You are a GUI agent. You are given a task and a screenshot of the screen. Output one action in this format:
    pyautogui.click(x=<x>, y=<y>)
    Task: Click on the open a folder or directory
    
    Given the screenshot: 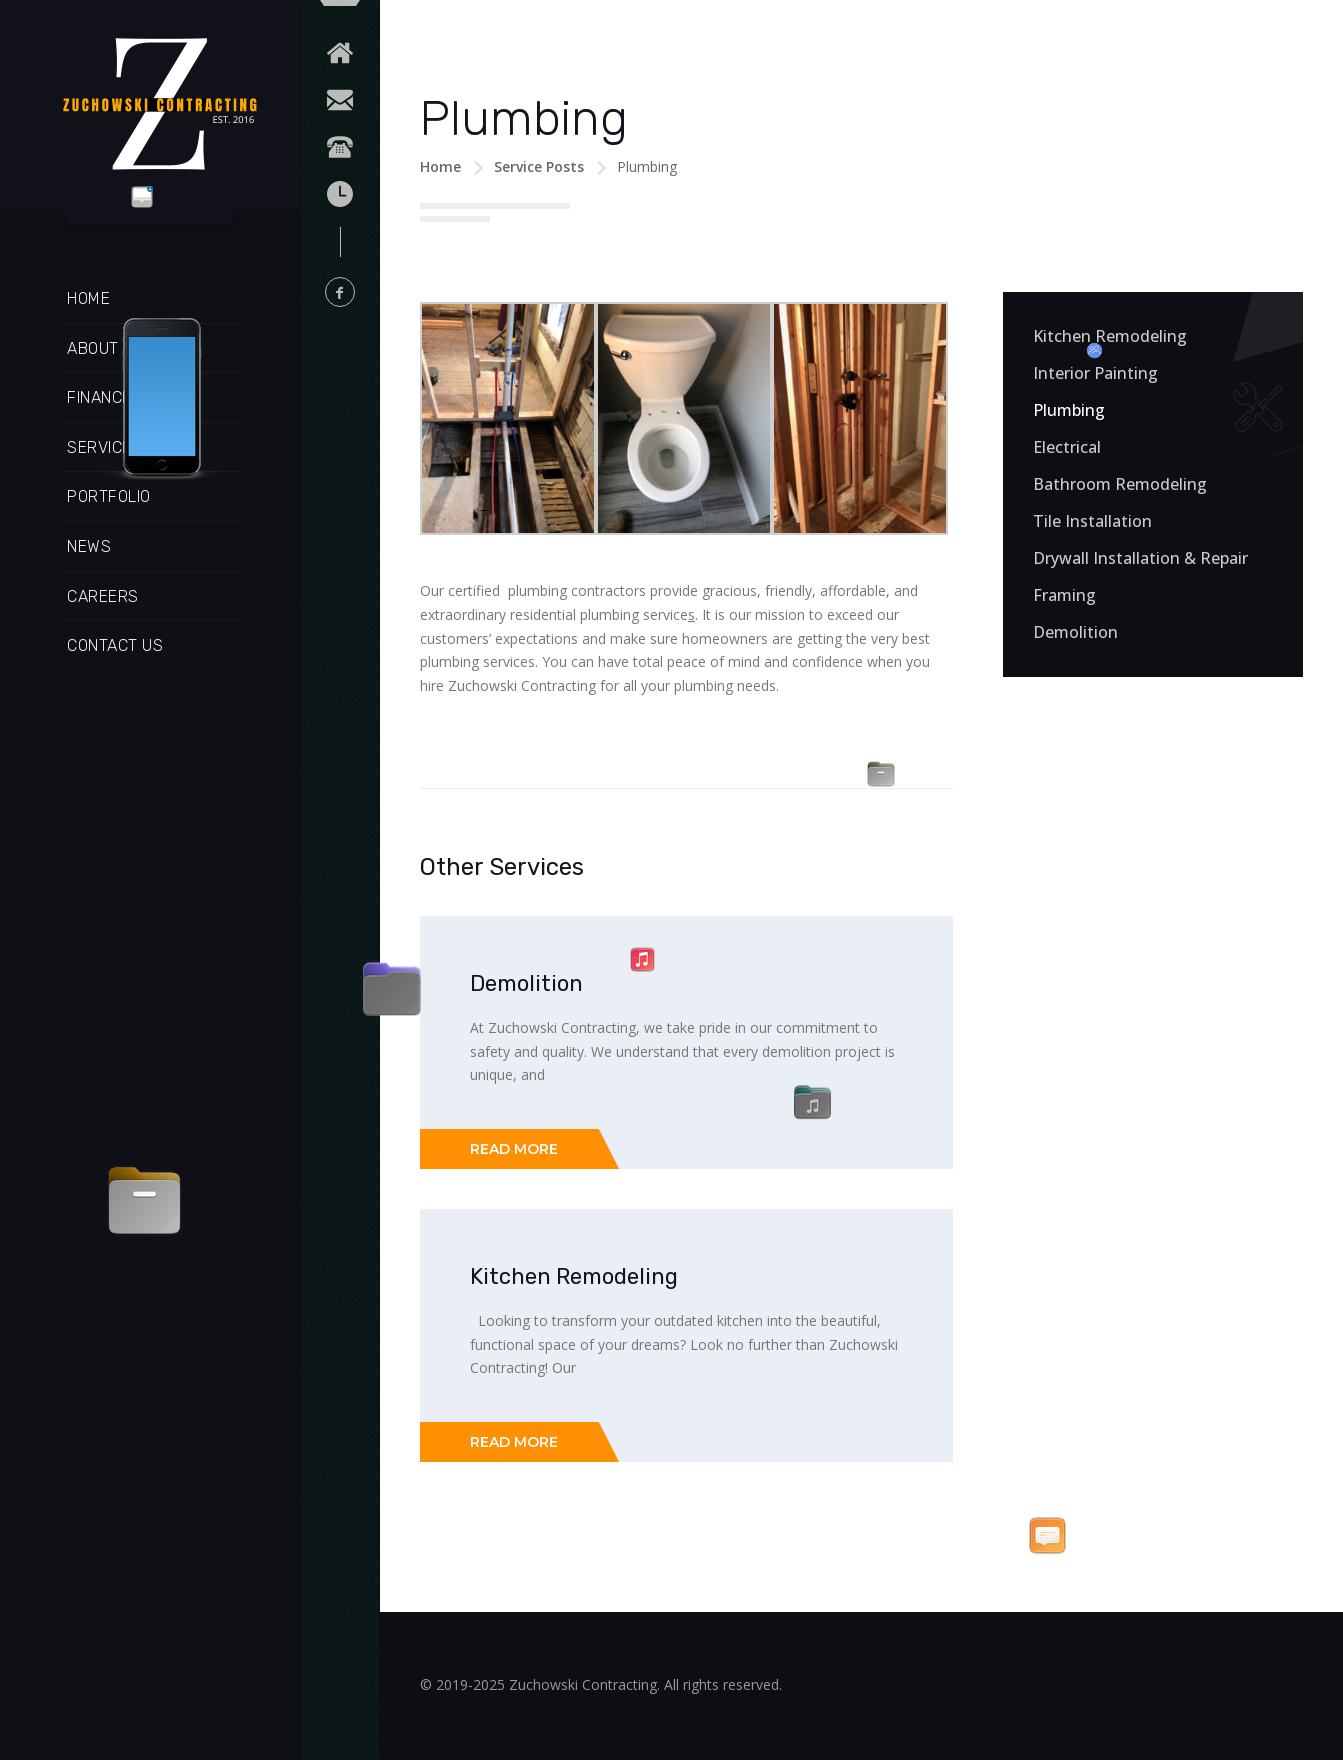 What is the action you would take?
    pyautogui.click(x=392, y=989)
    